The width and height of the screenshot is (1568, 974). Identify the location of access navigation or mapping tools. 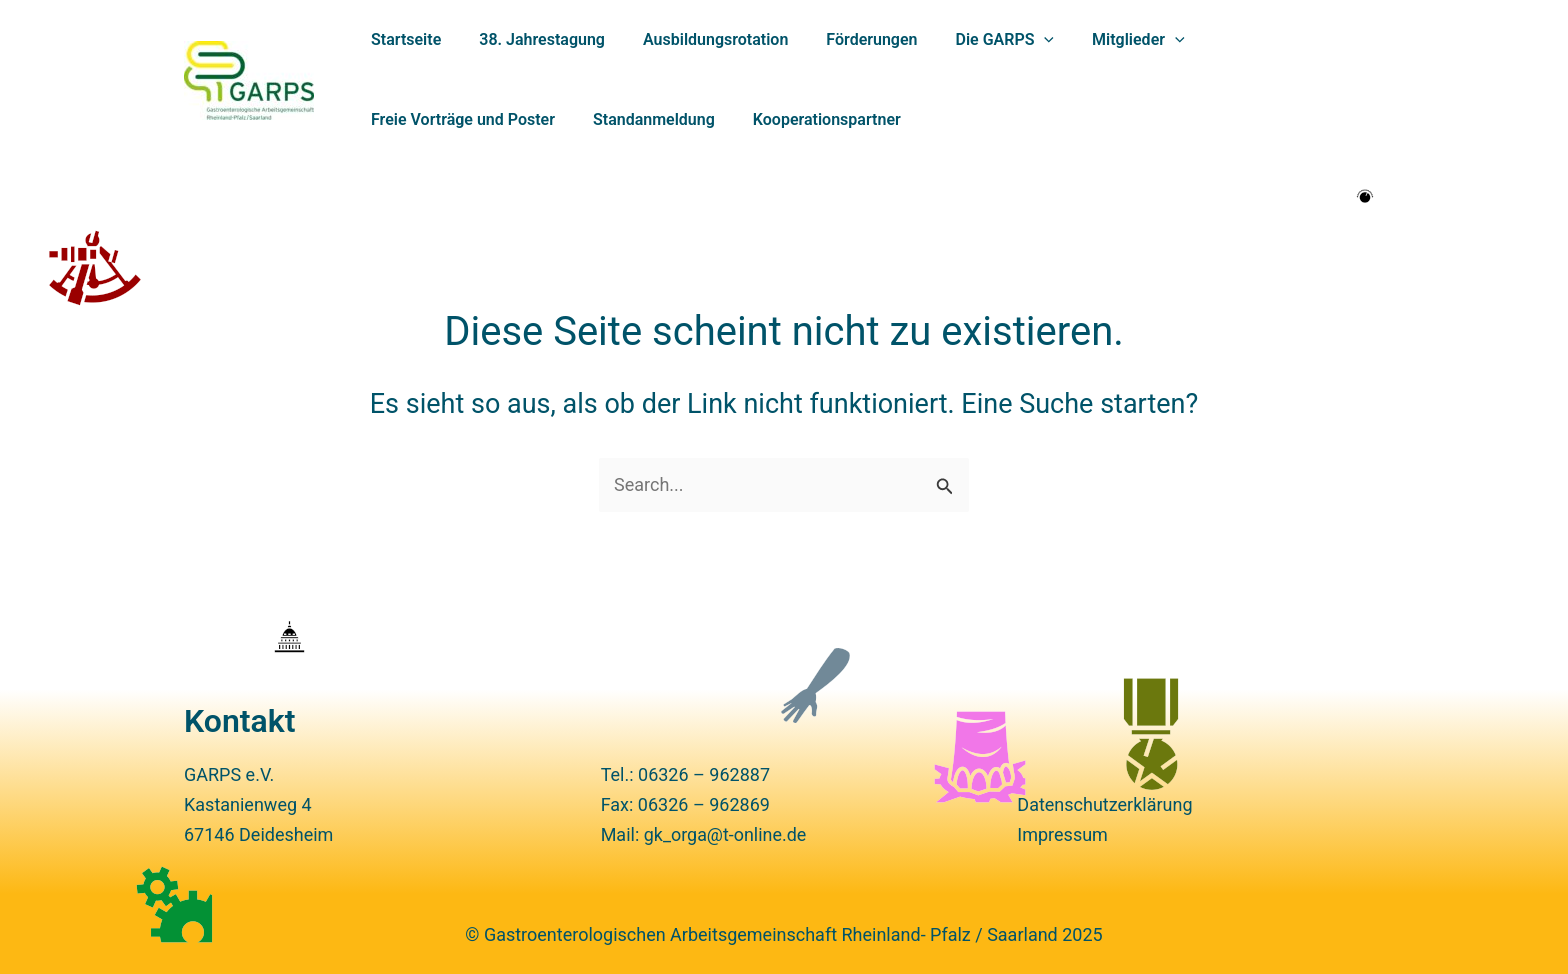
(95, 268).